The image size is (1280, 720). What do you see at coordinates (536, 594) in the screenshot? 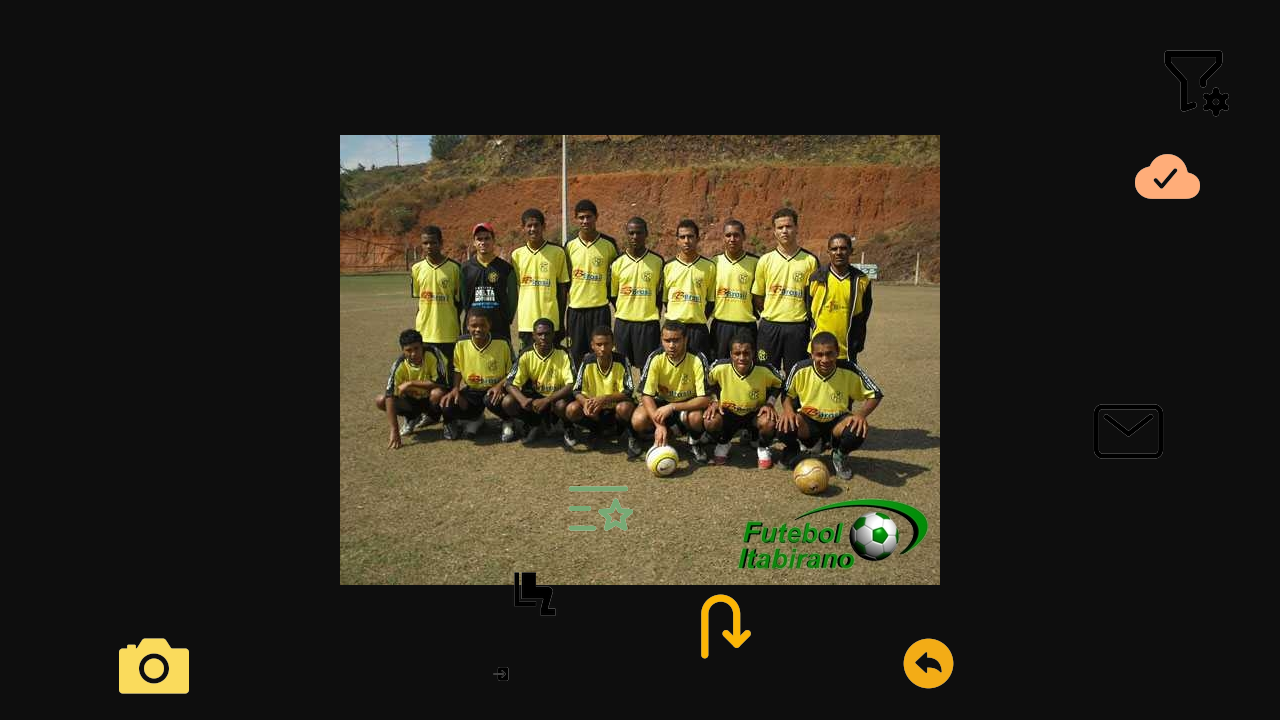
I see `indicates reduced legroom seating option` at bounding box center [536, 594].